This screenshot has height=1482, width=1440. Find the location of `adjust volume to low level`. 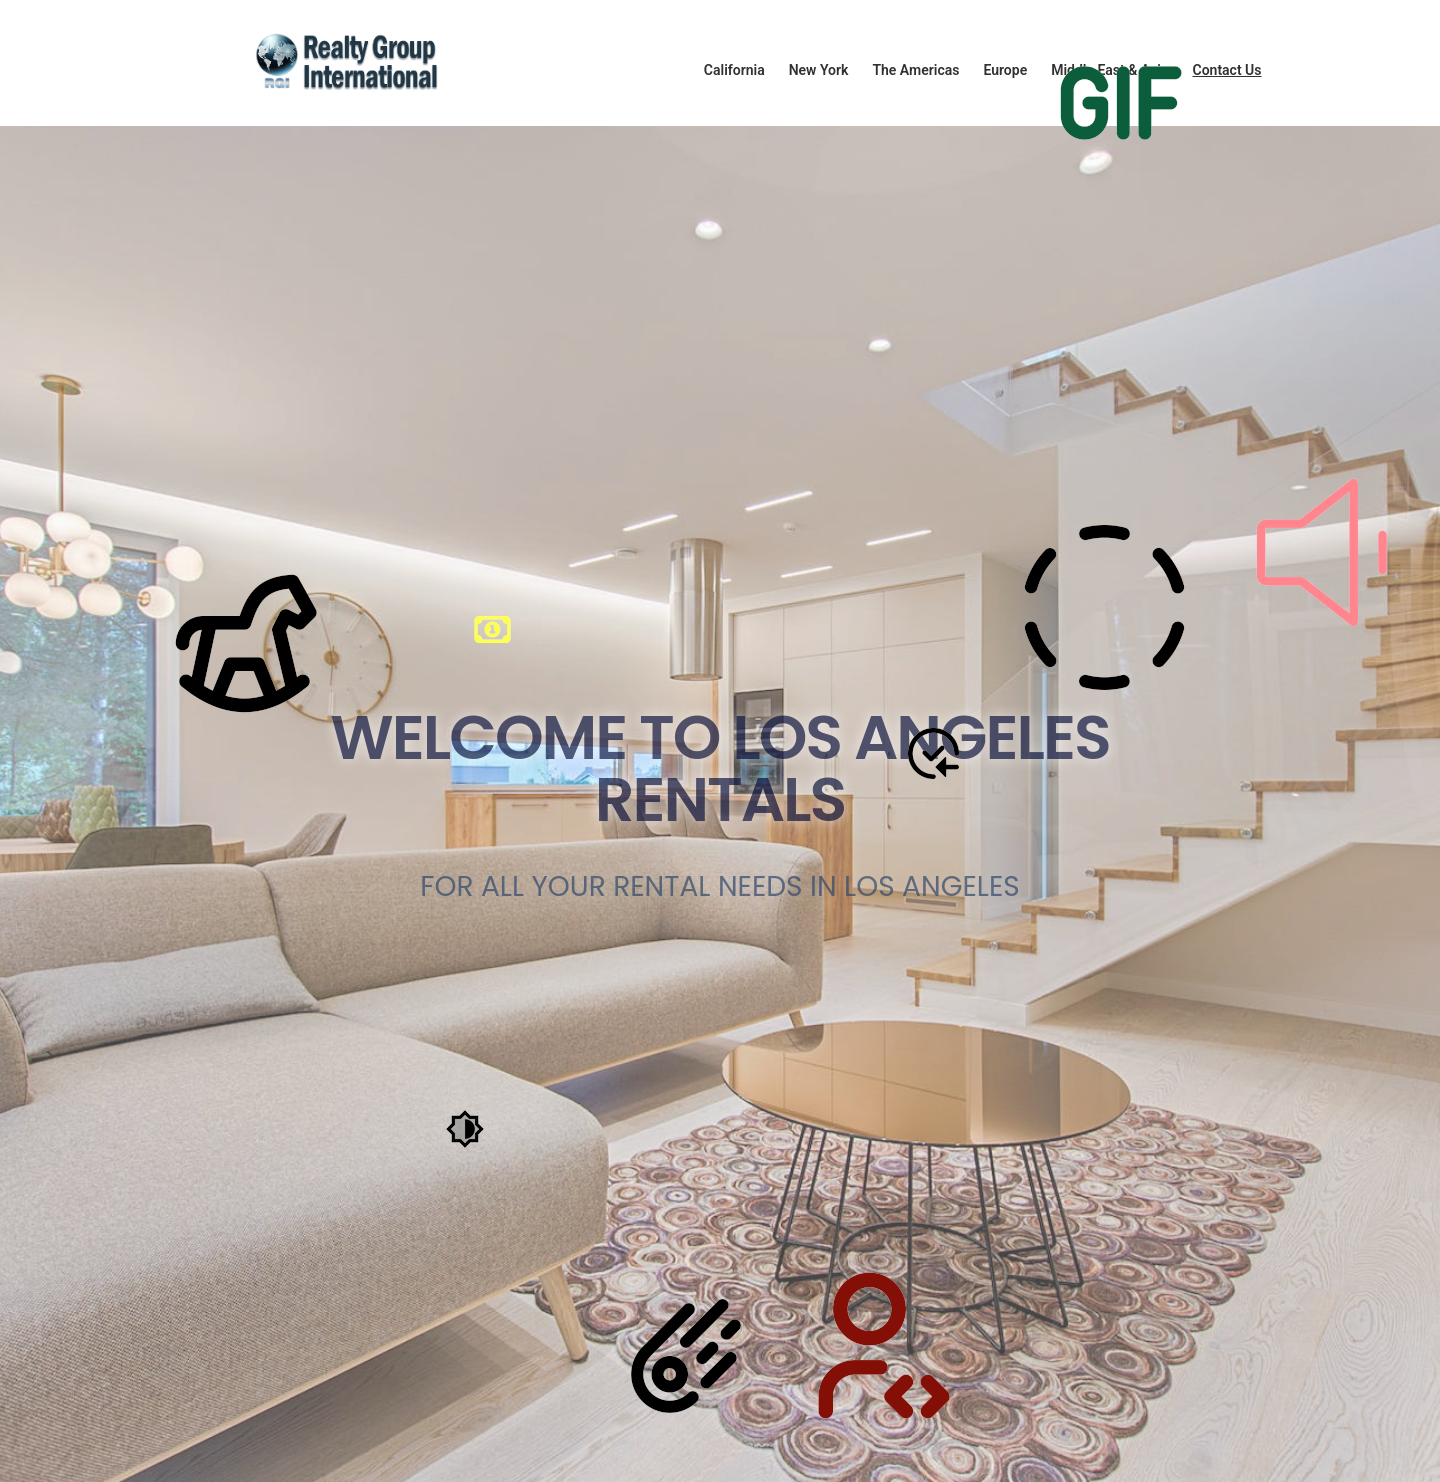

adjust volume to low level is located at coordinates (1330, 552).